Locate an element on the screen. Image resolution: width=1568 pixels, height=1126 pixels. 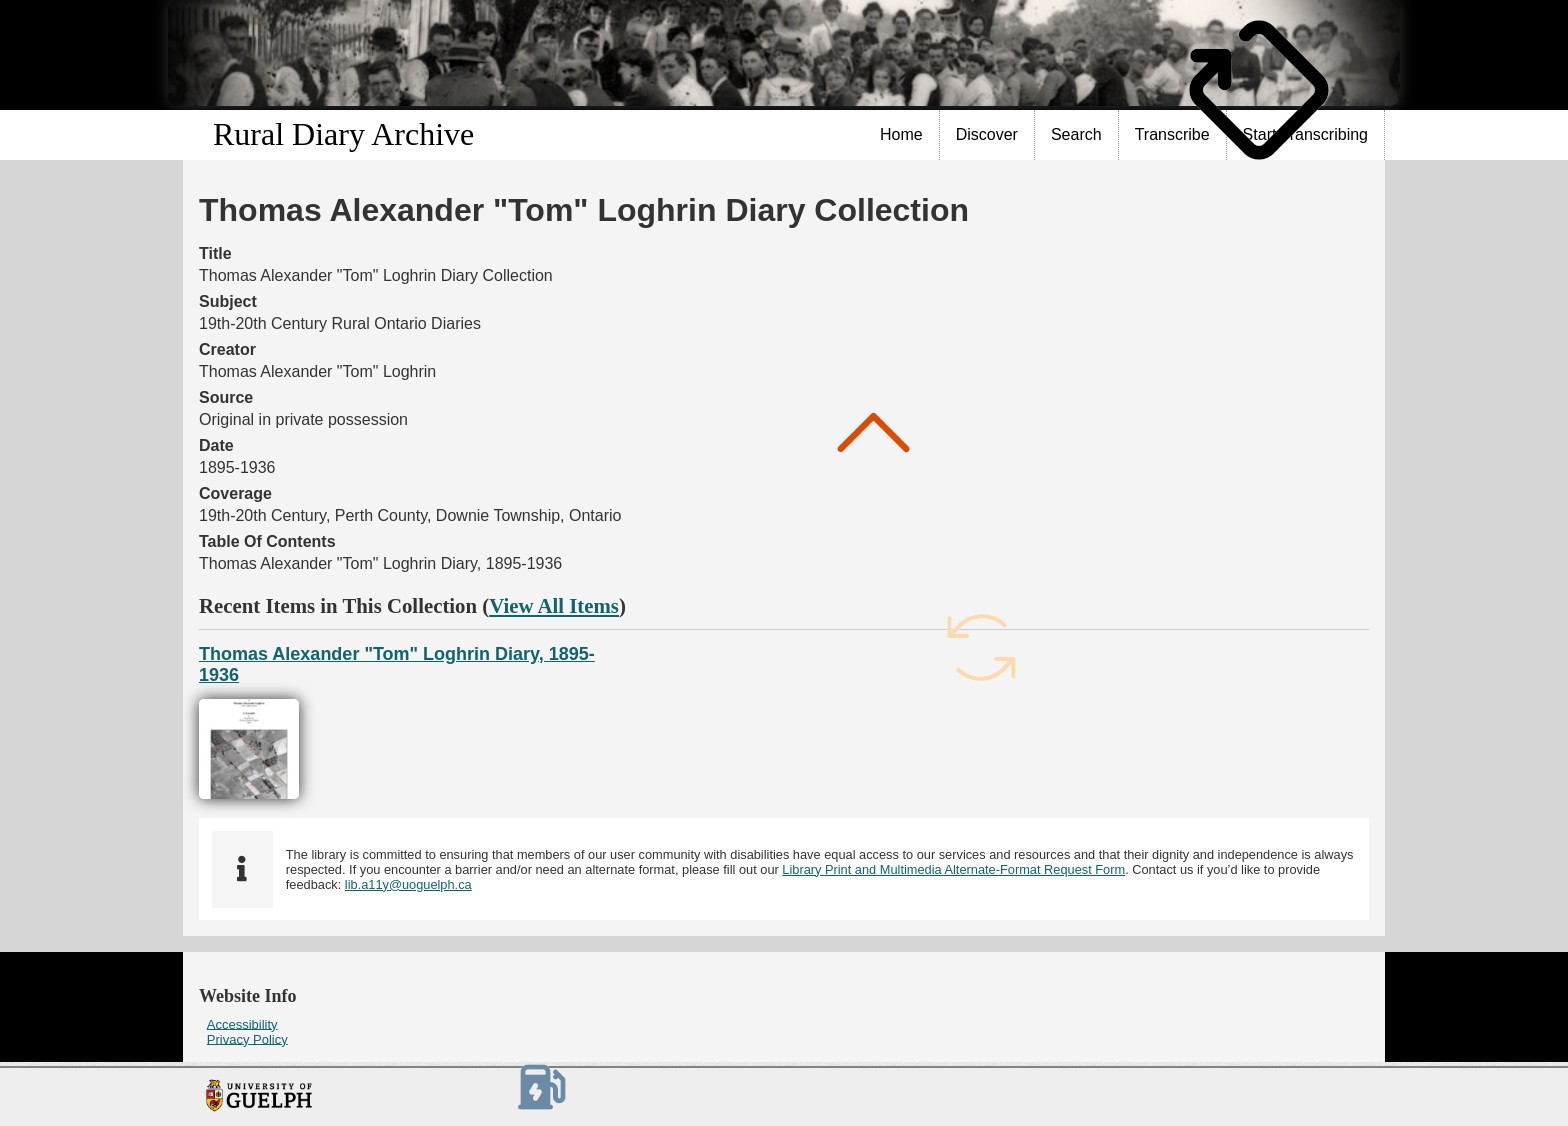
collapse or minimize a section is located at coordinates (873, 432).